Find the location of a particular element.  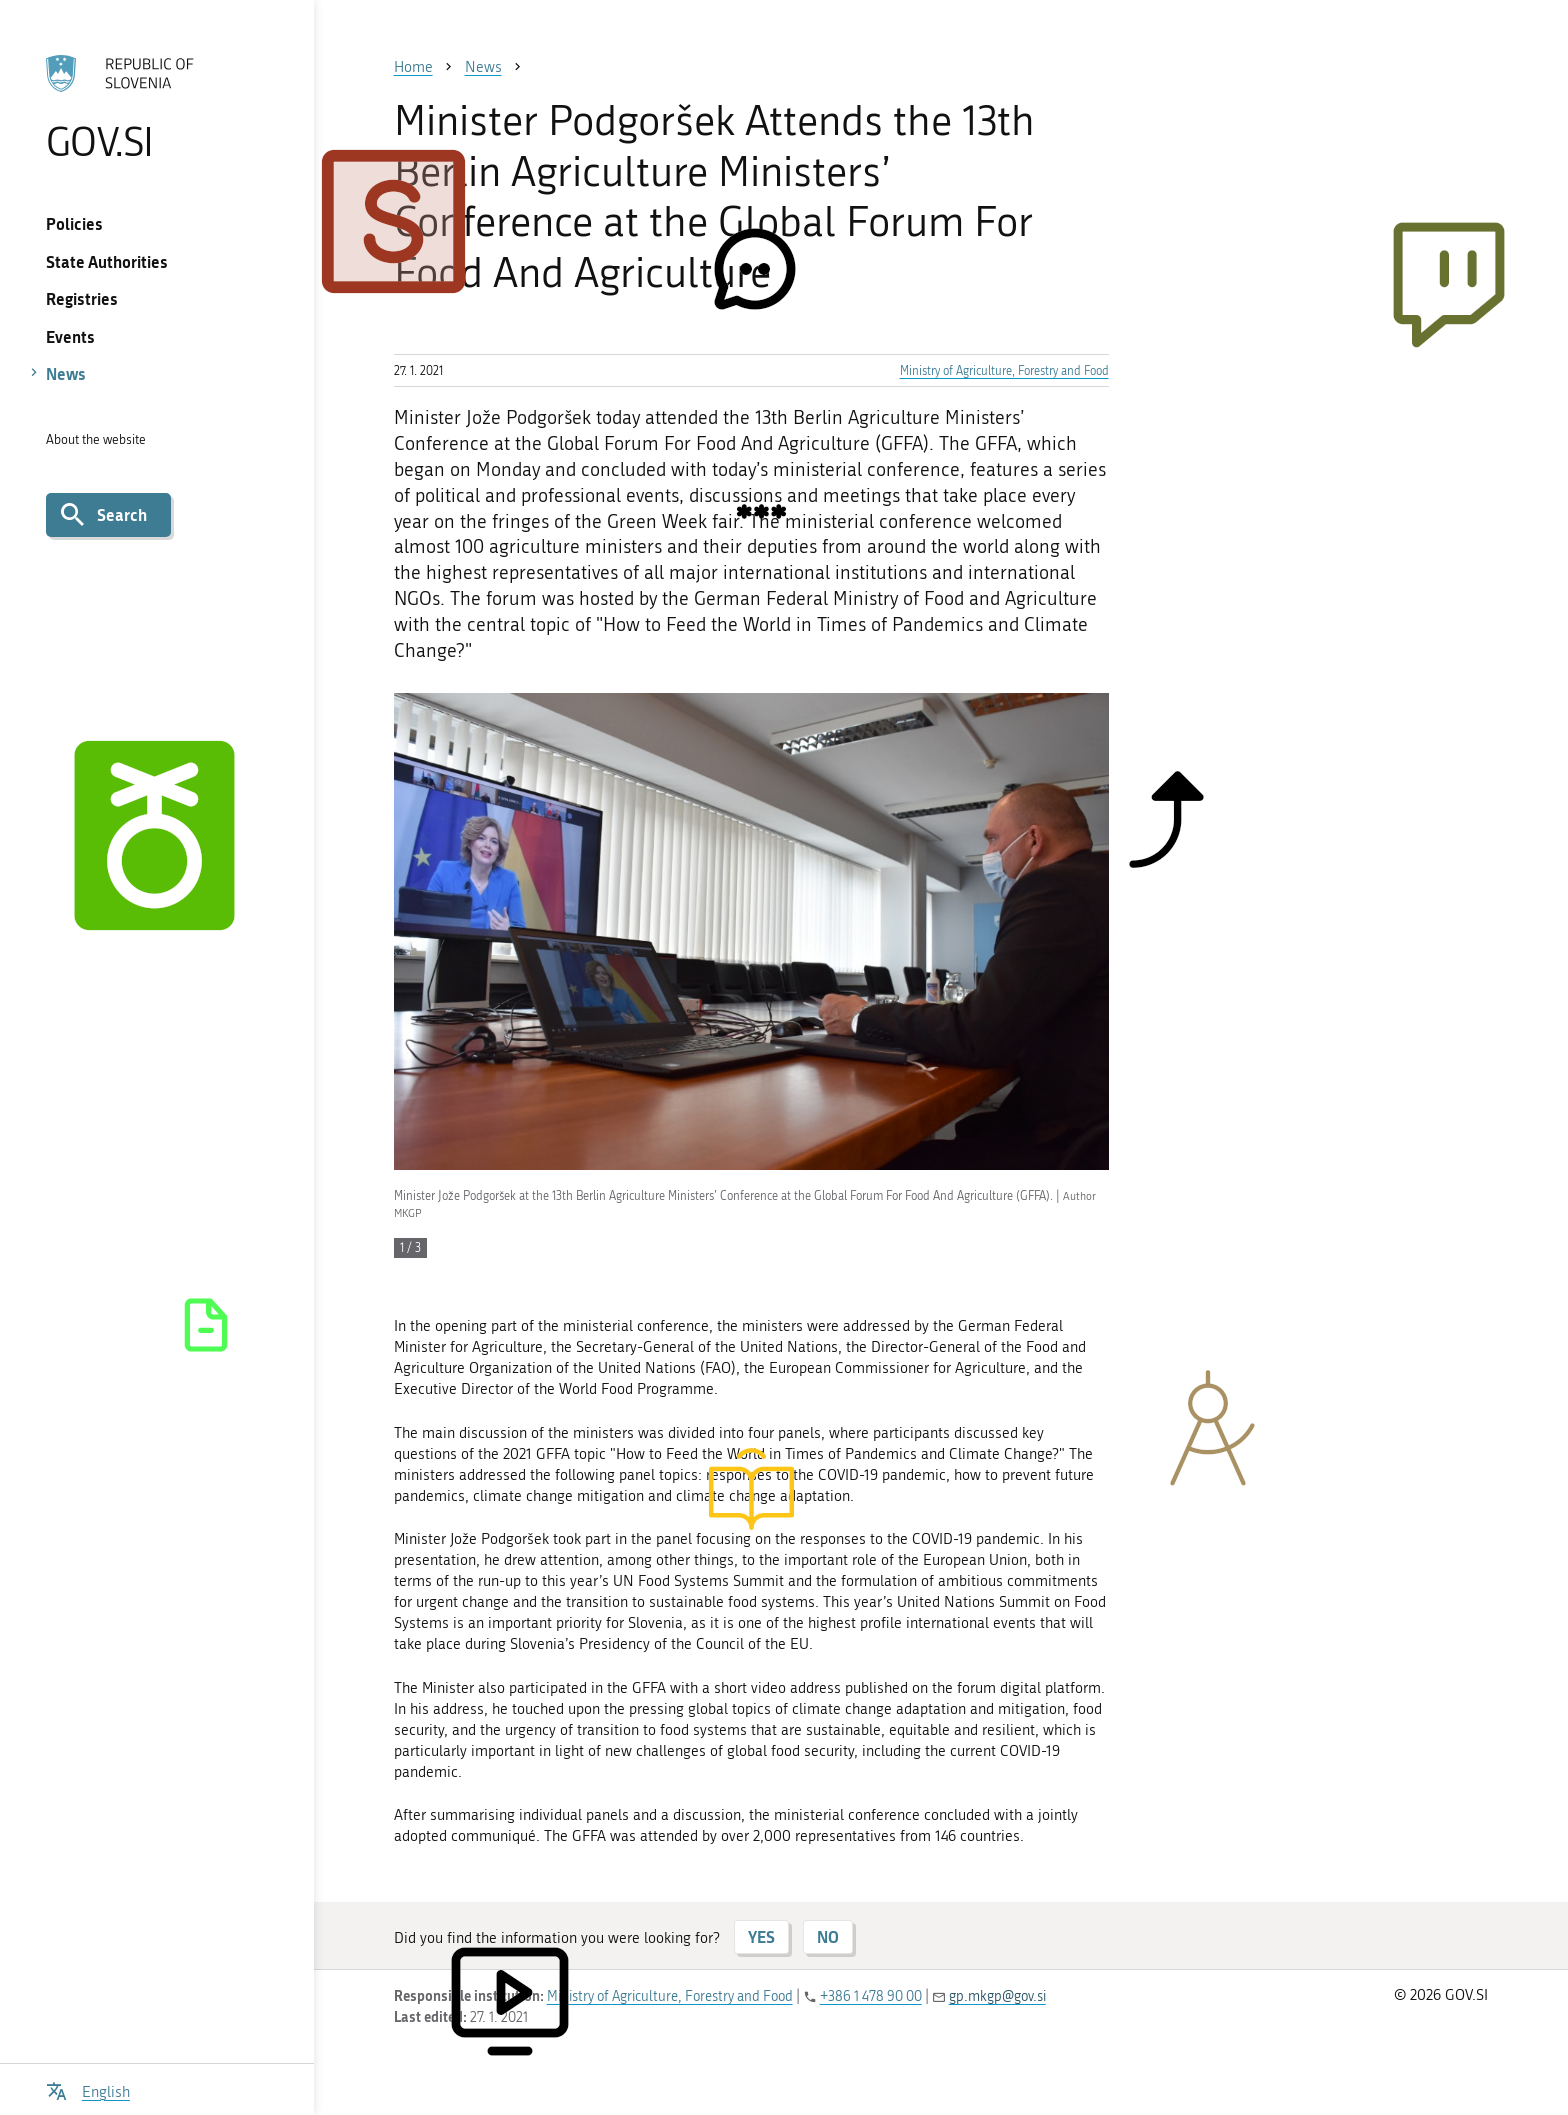

link to Stripe payment services is located at coordinates (393, 221).